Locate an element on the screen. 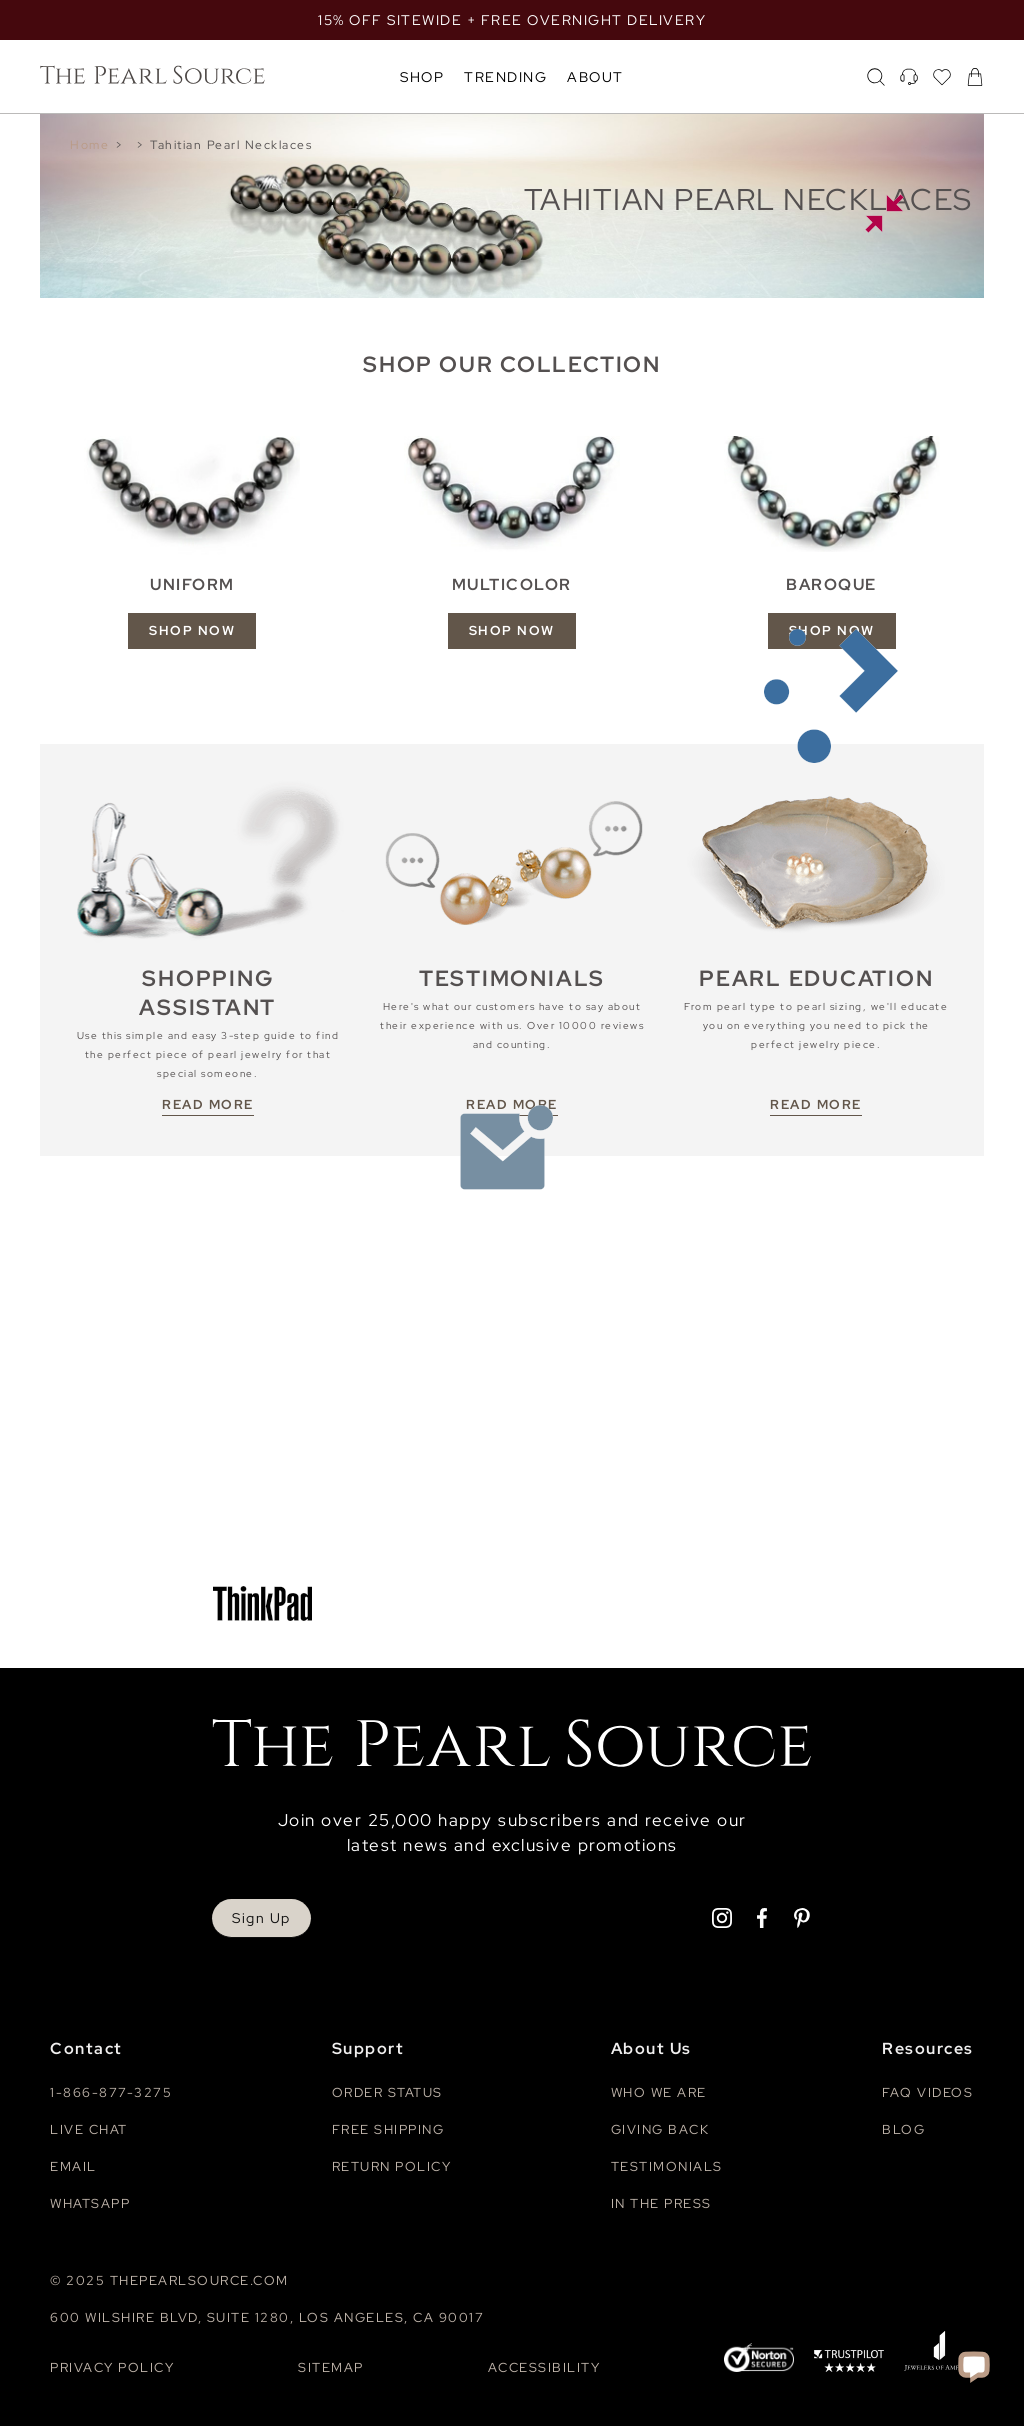 This screenshot has width=1024, height=2426. indicates unread mail or messages is located at coordinates (502, 1151).